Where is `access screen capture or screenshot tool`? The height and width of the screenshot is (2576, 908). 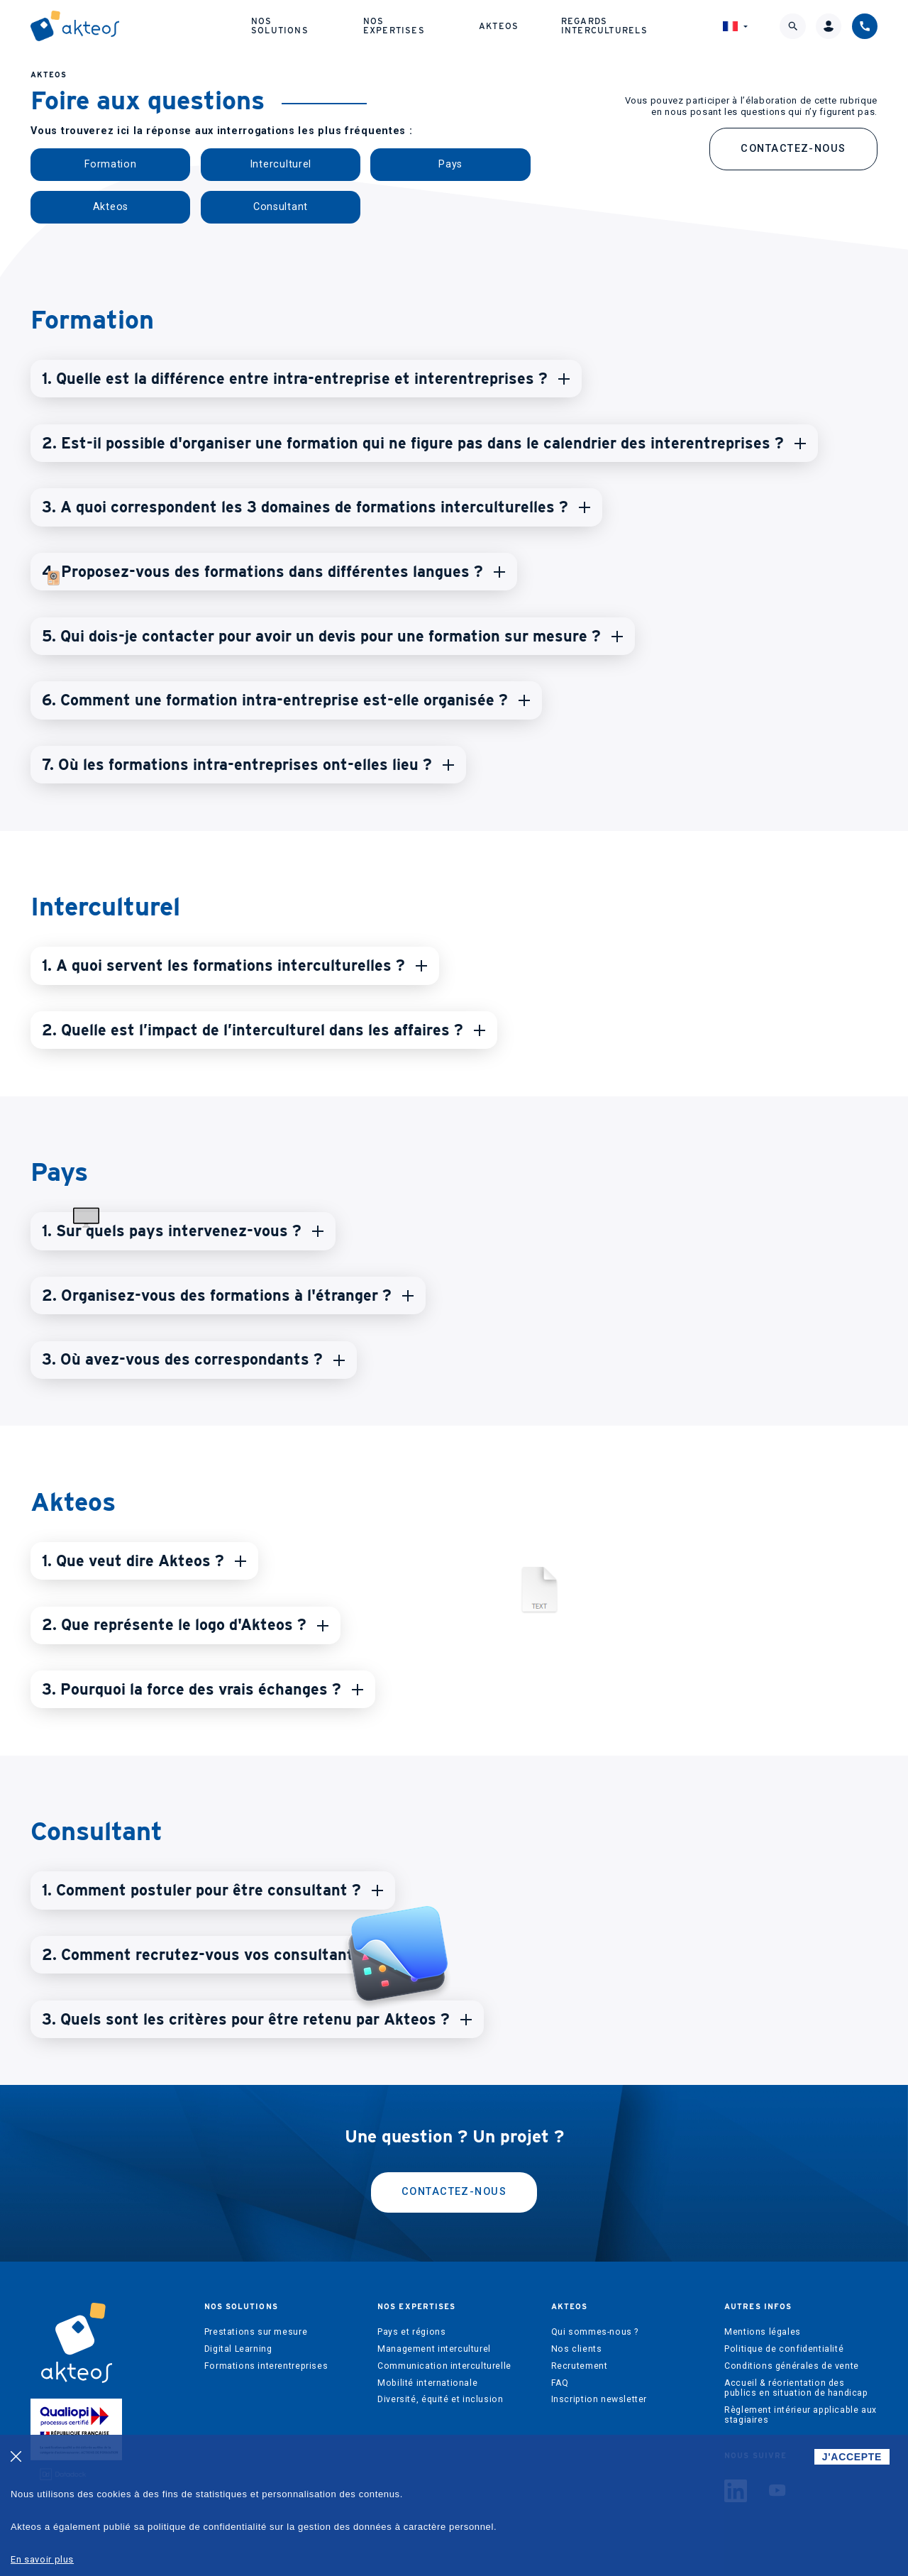 access screen capture or screenshot tool is located at coordinates (397, 1955).